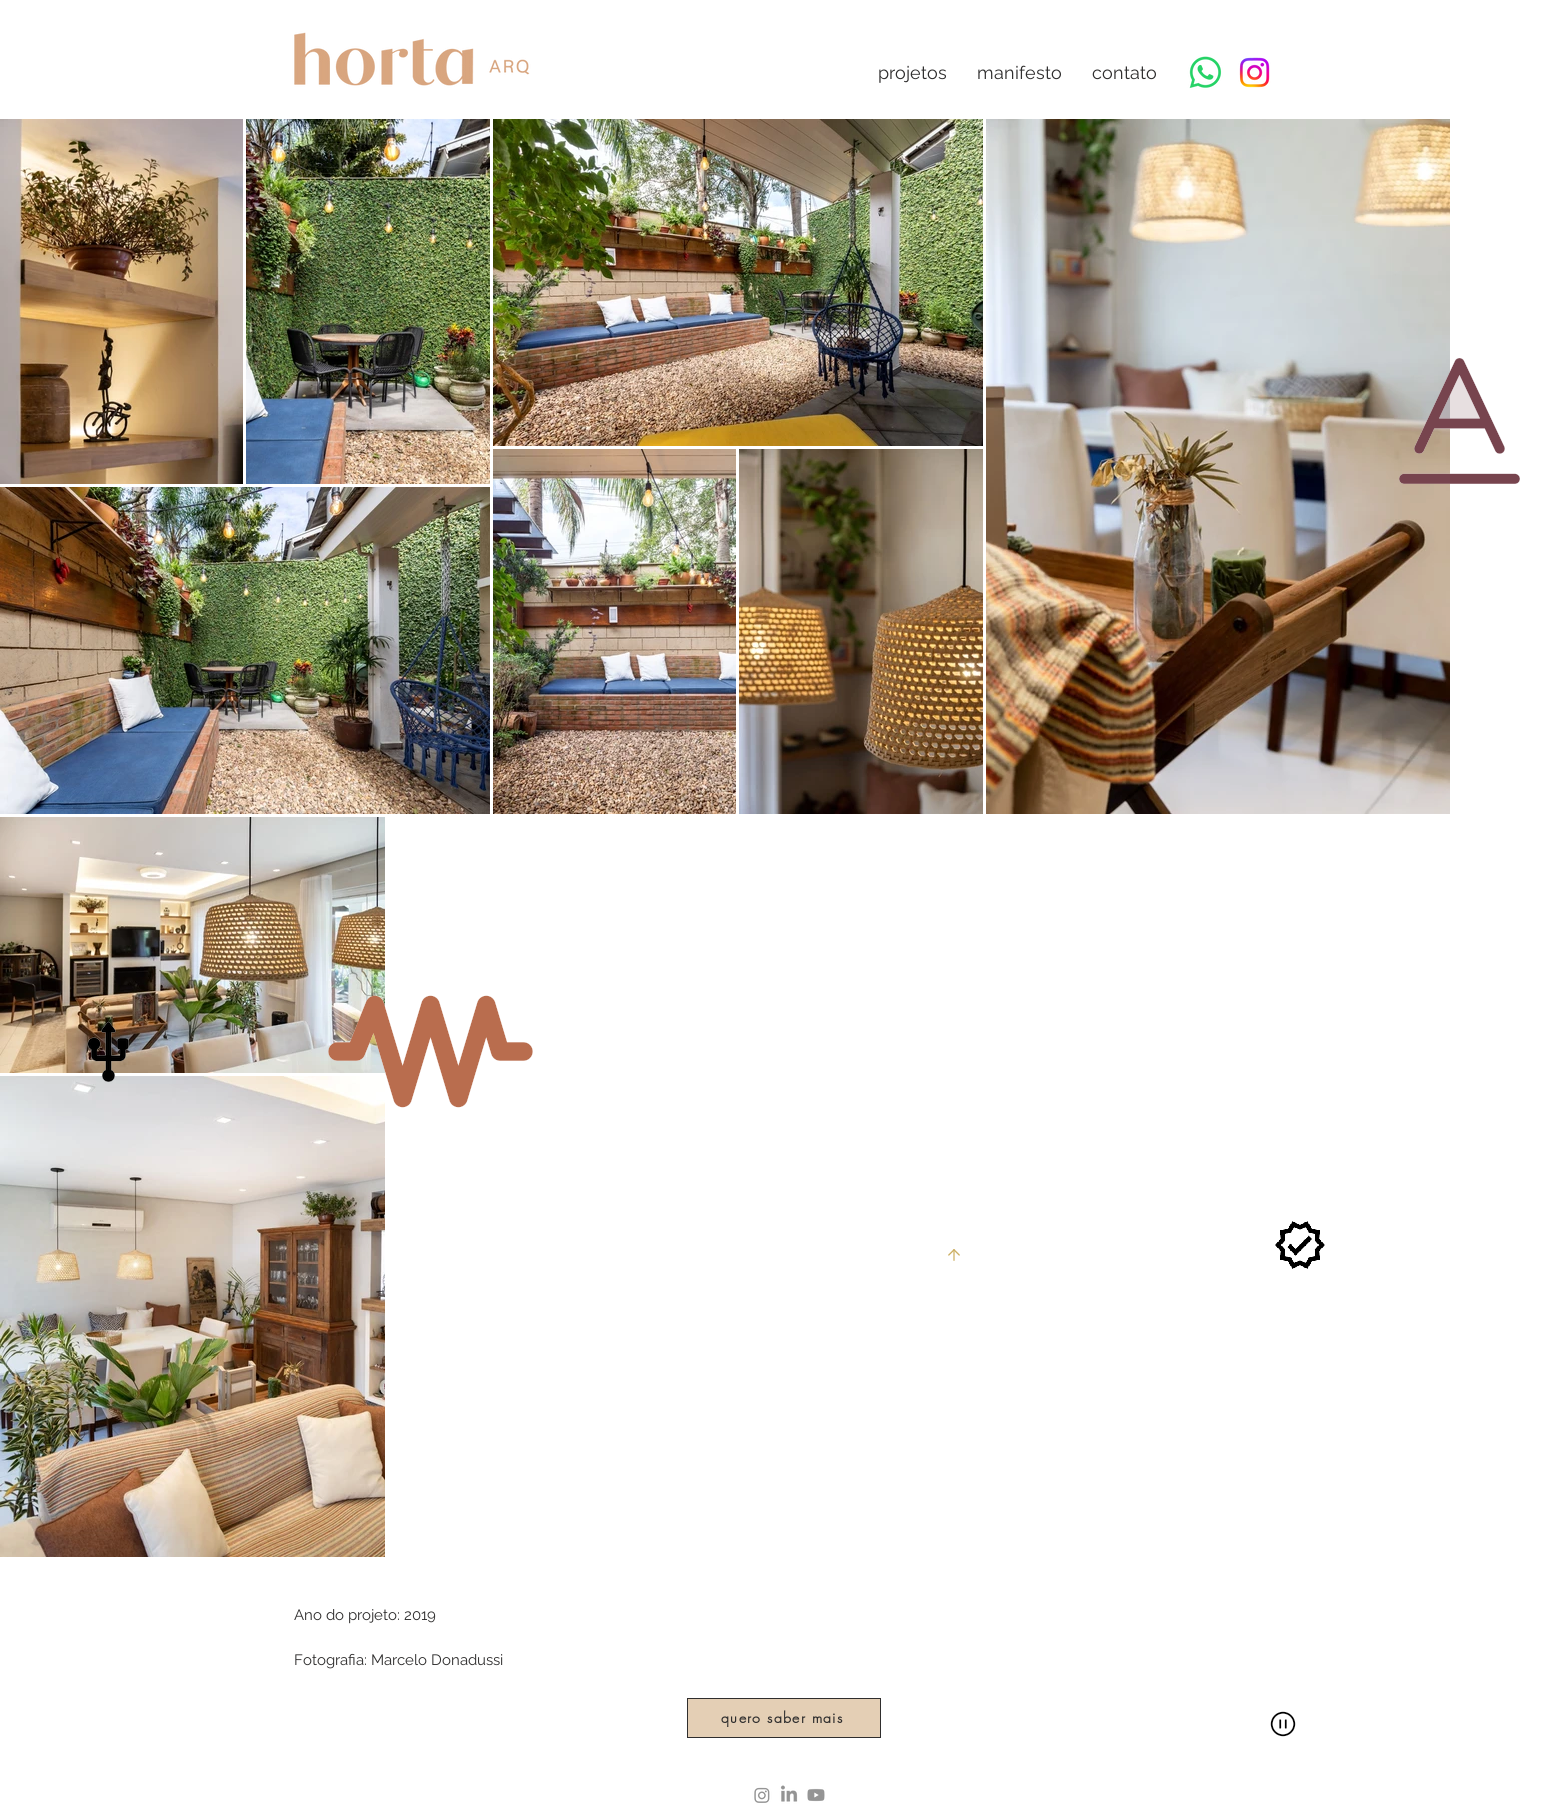  Describe the element at coordinates (430, 1051) in the screenshot. I see `view circuit or resistor component details` at that location.